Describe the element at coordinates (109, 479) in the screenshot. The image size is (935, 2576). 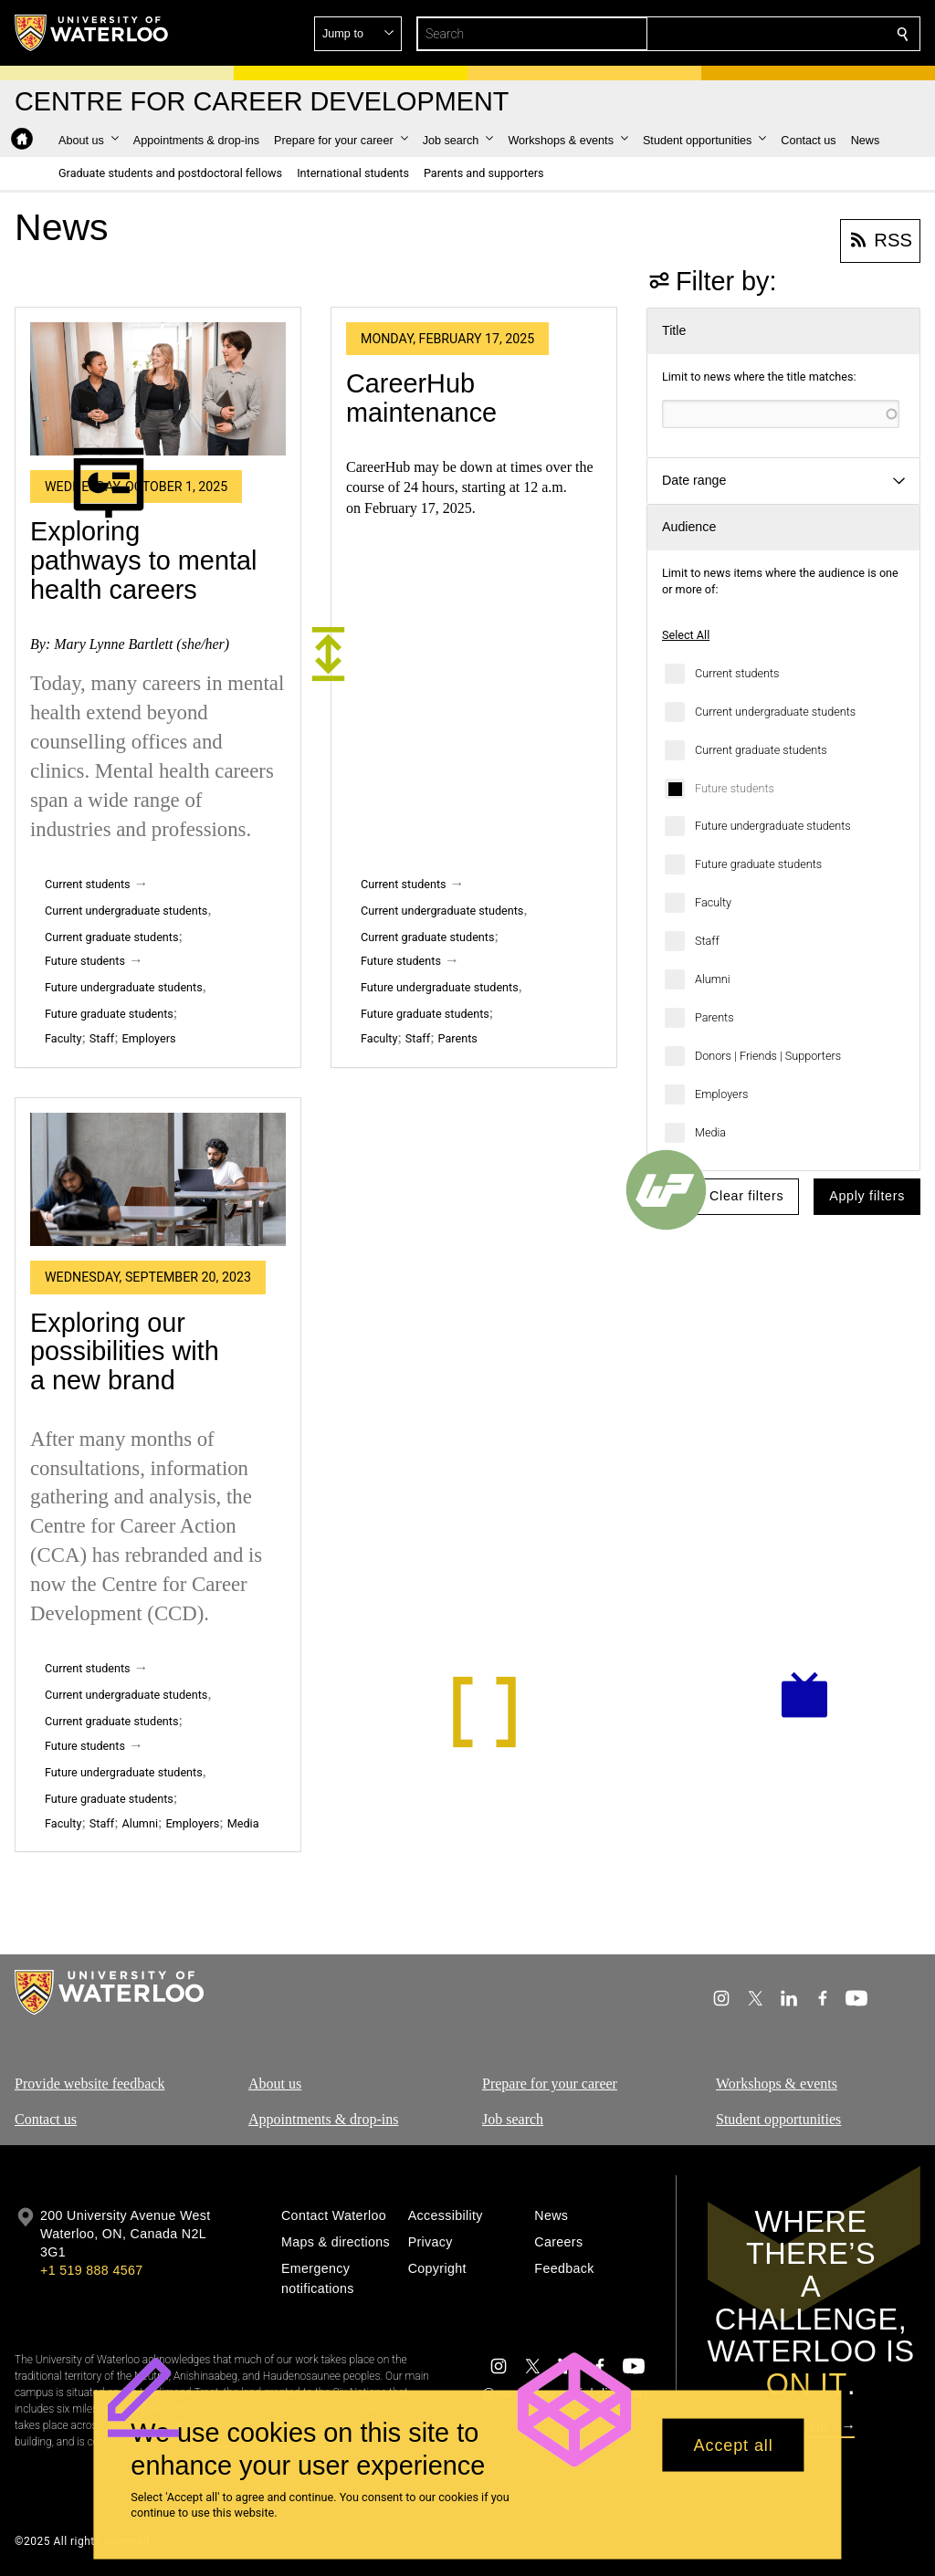
I see `start a presentation slideshow` at that location.